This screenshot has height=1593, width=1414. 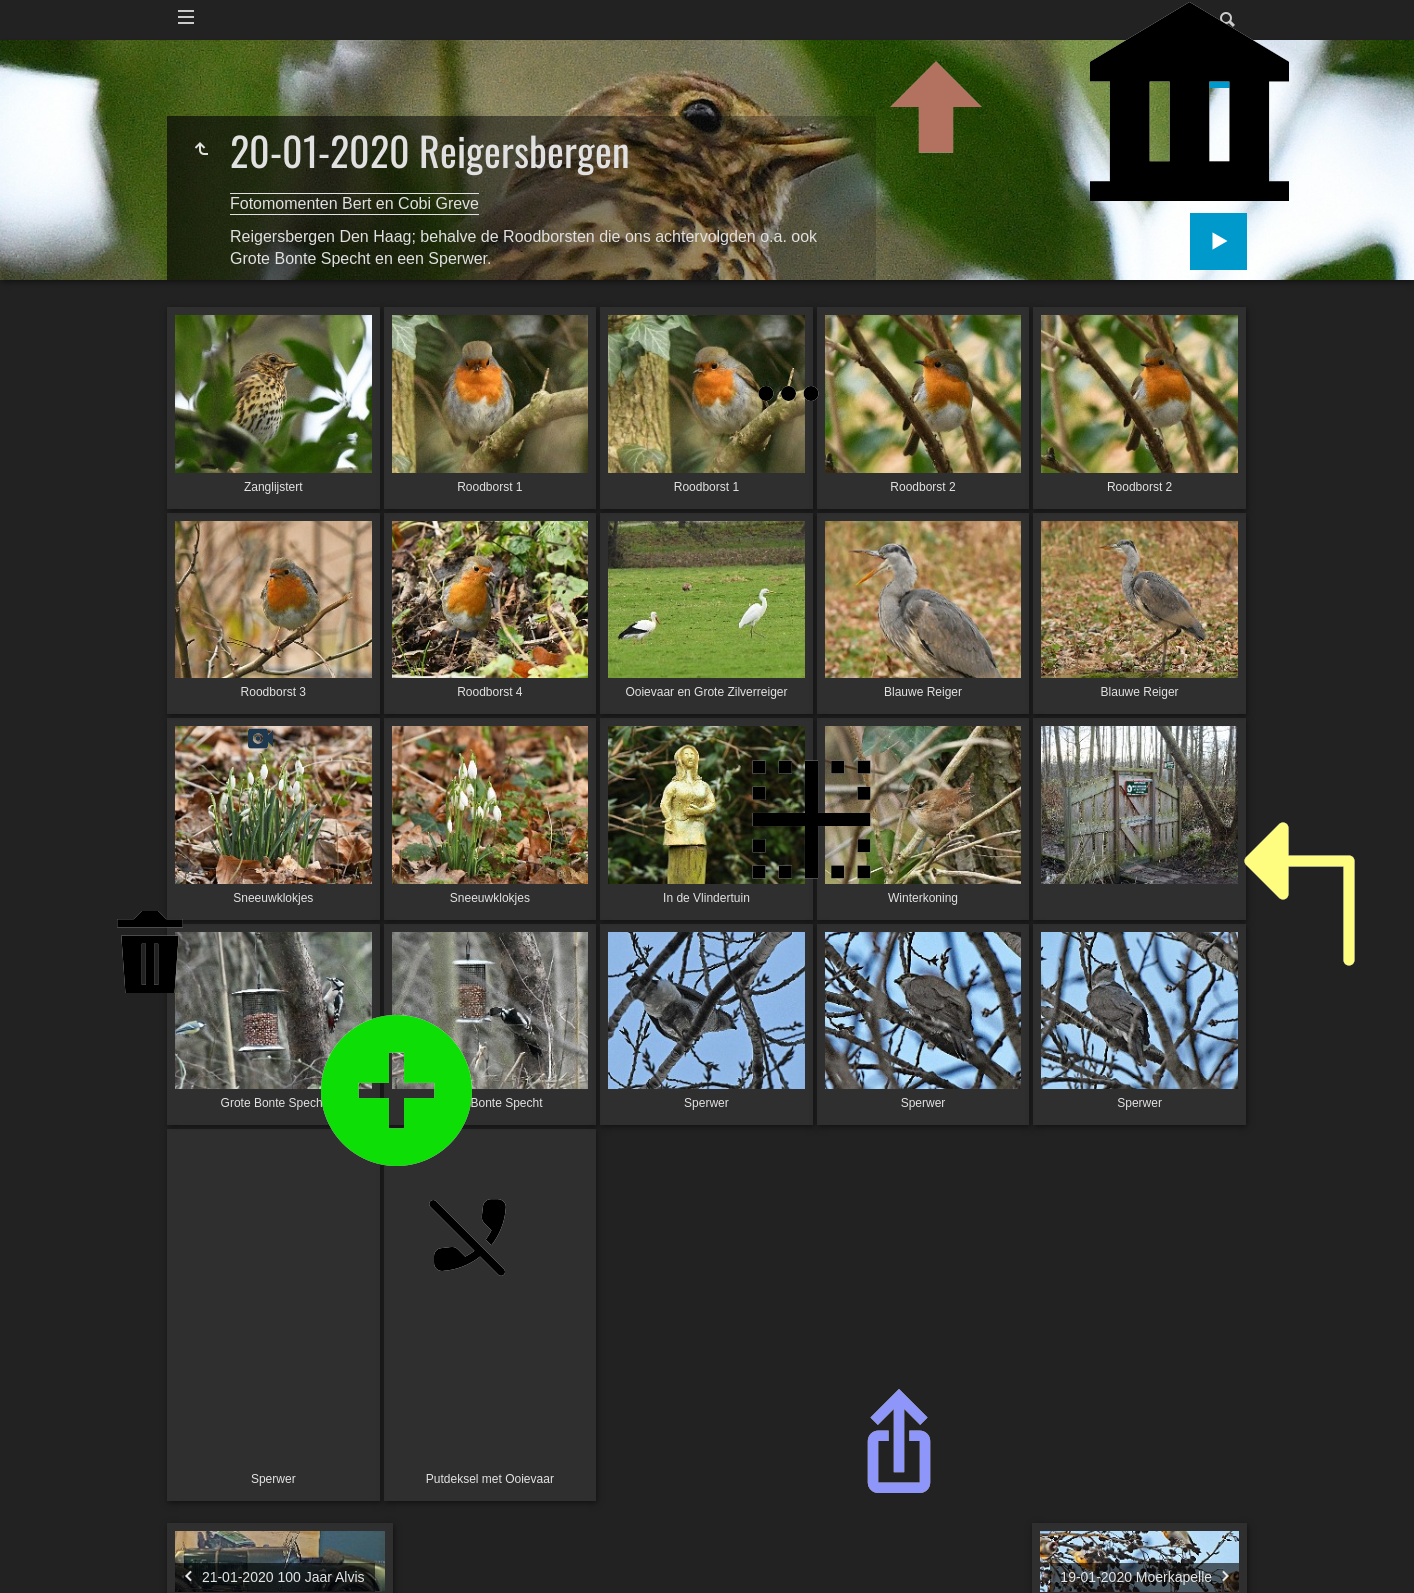 I want to click on start recording a video, so click(x=260, y=738).